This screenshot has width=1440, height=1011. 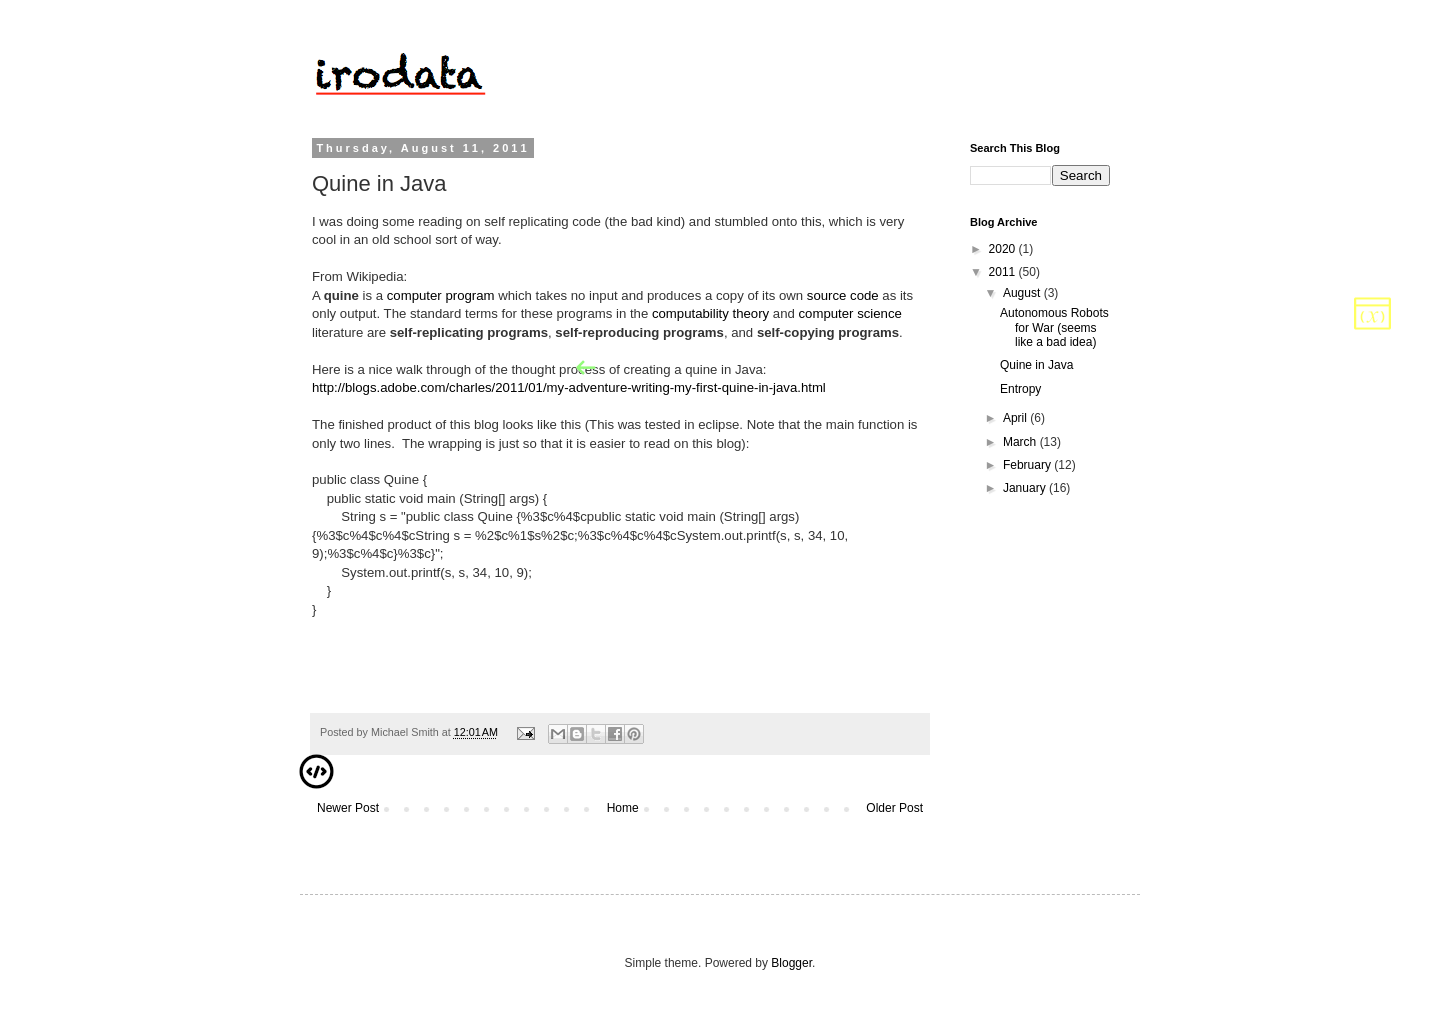 I want to click on view grouped variables in debug panel, so click(x=1372, y=313).